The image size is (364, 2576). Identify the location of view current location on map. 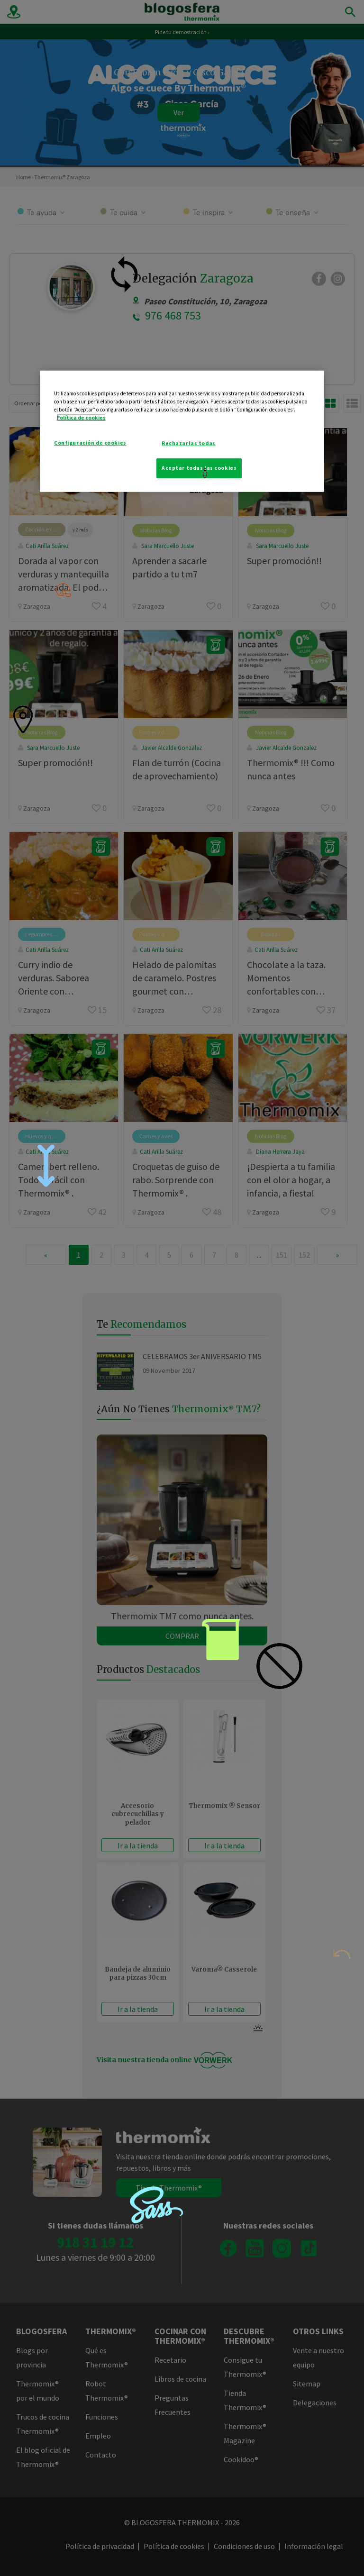
(23, 719).